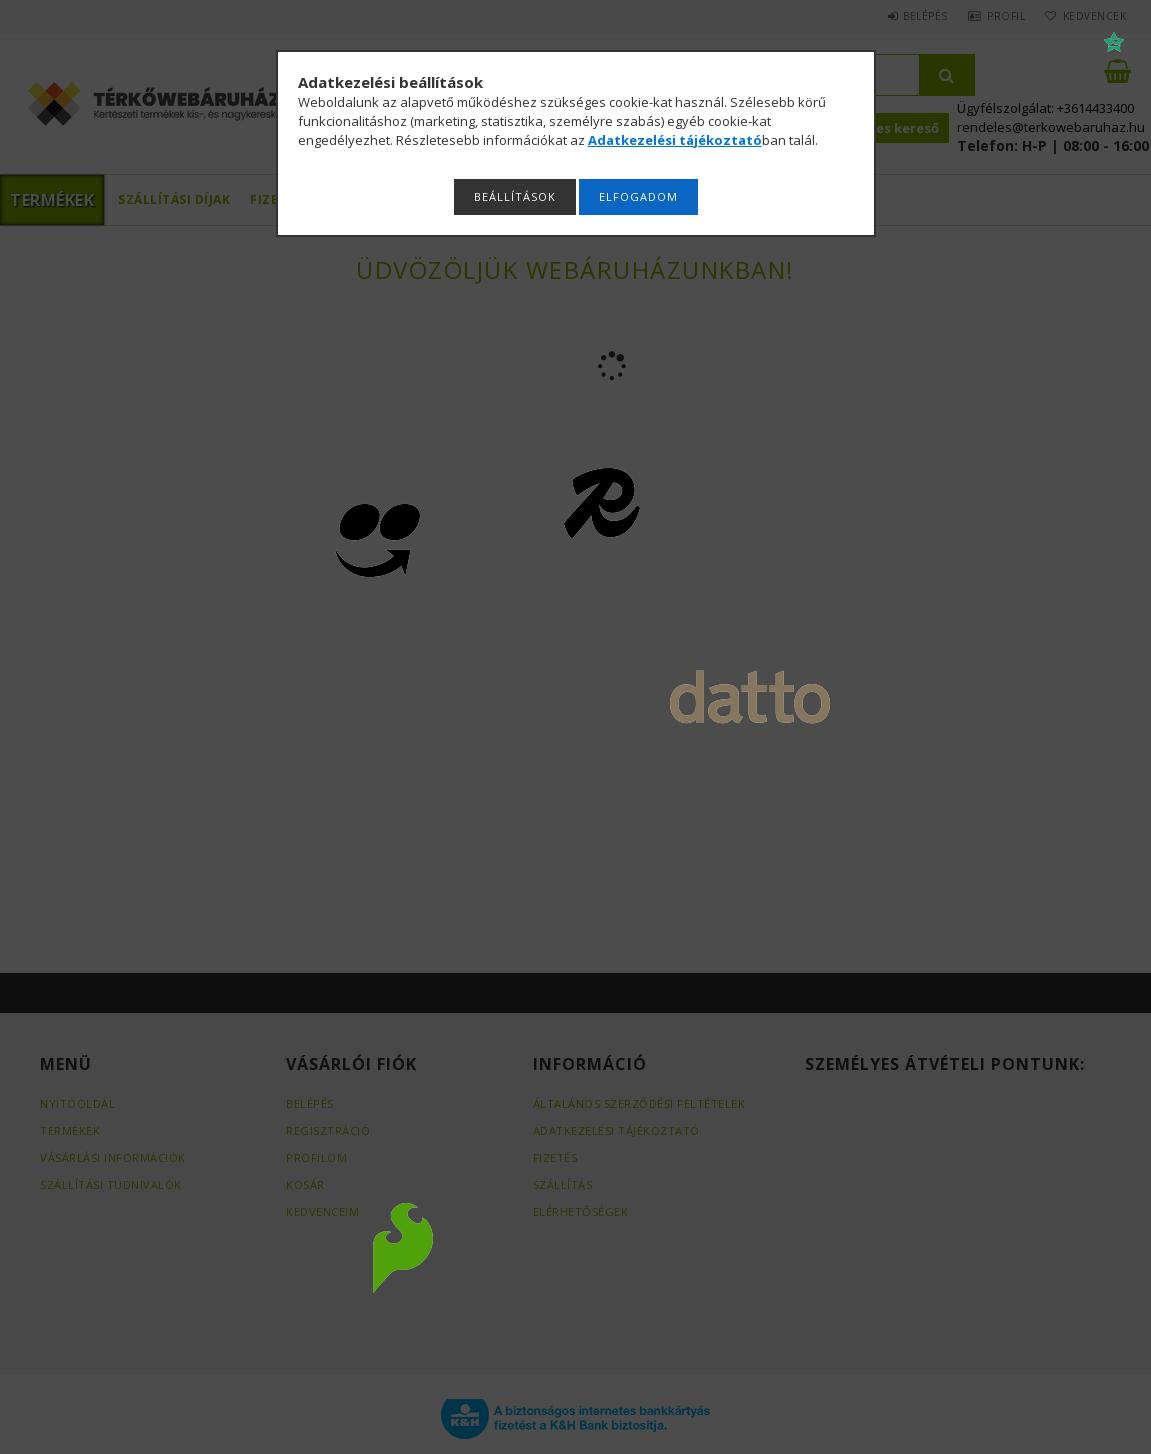 The width and height of the screenshot is (1151, 1454). I want to click on datto company logo, so click(750, 697).